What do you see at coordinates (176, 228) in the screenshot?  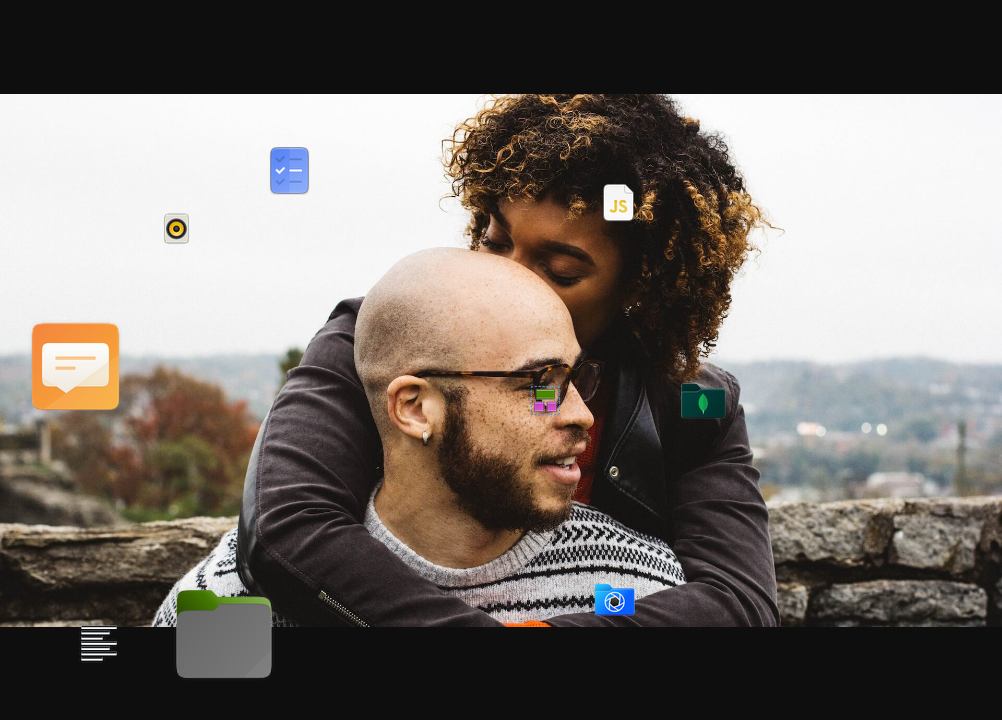 I see `open sound or audio settings` at bounding box center [176, 228].